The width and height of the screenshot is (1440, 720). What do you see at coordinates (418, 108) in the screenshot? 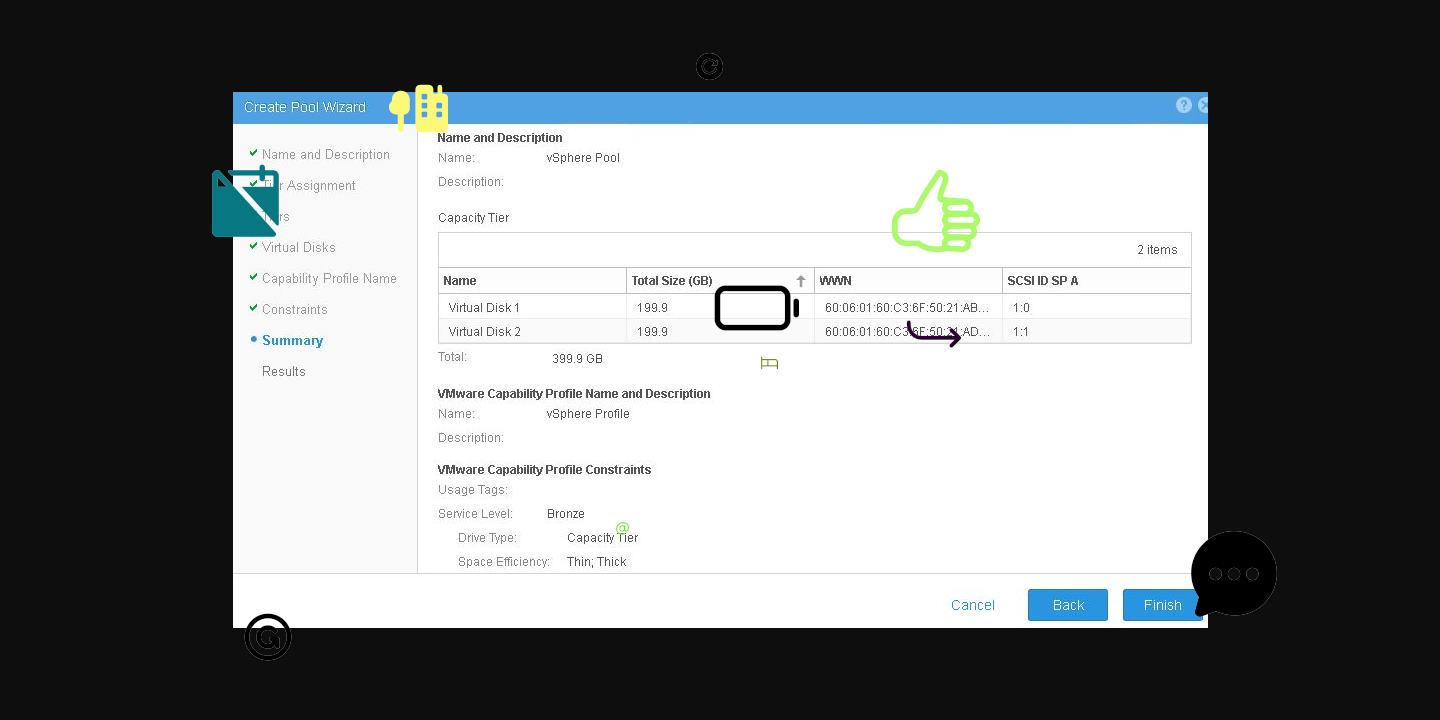
I see `view urban green spaces or parks` at bounding box center [418, 108].